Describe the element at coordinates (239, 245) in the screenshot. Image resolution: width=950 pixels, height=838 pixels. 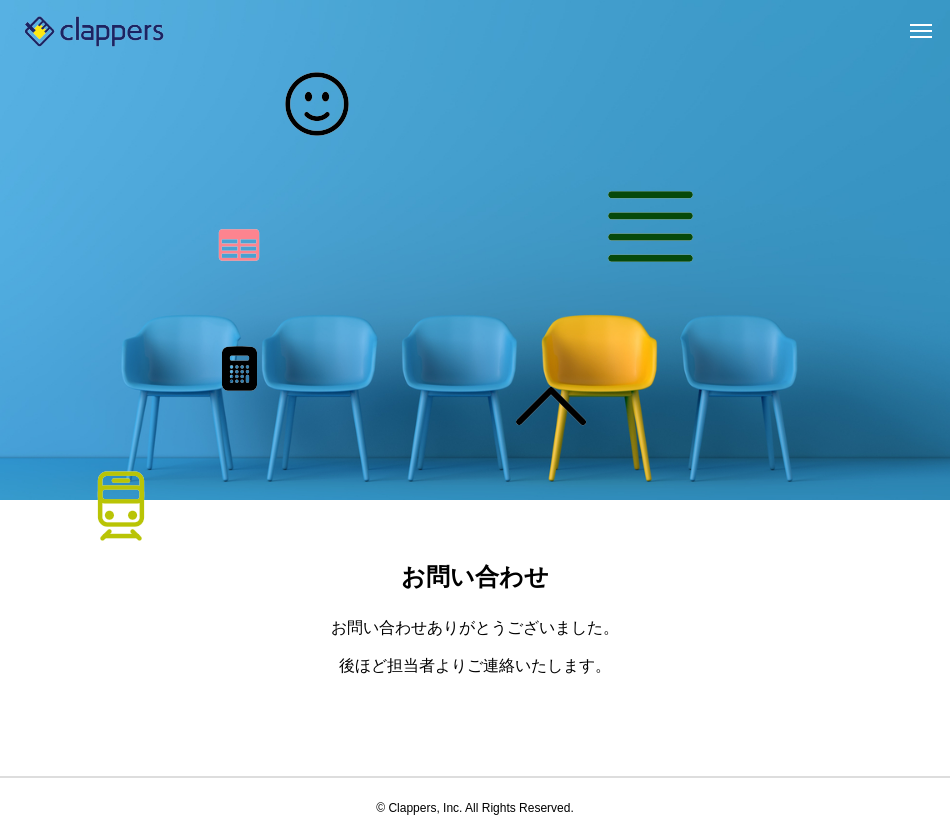
I see `view data in table format` at that location.